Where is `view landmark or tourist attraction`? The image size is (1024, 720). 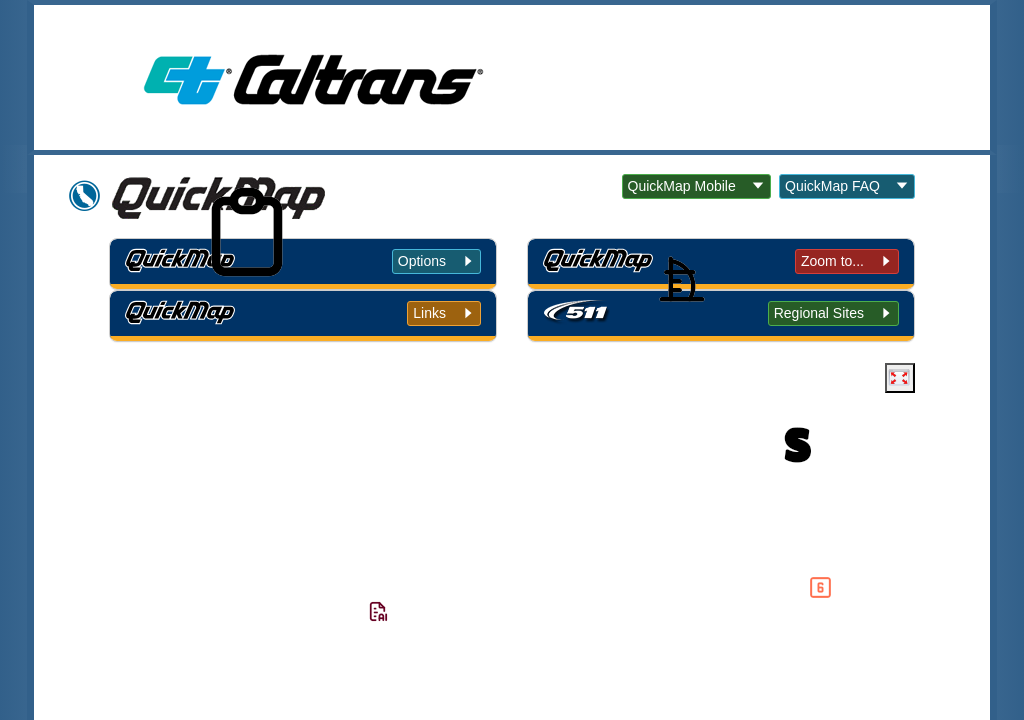
view landmark or tourist attraction is located at coordinates (682, 279).